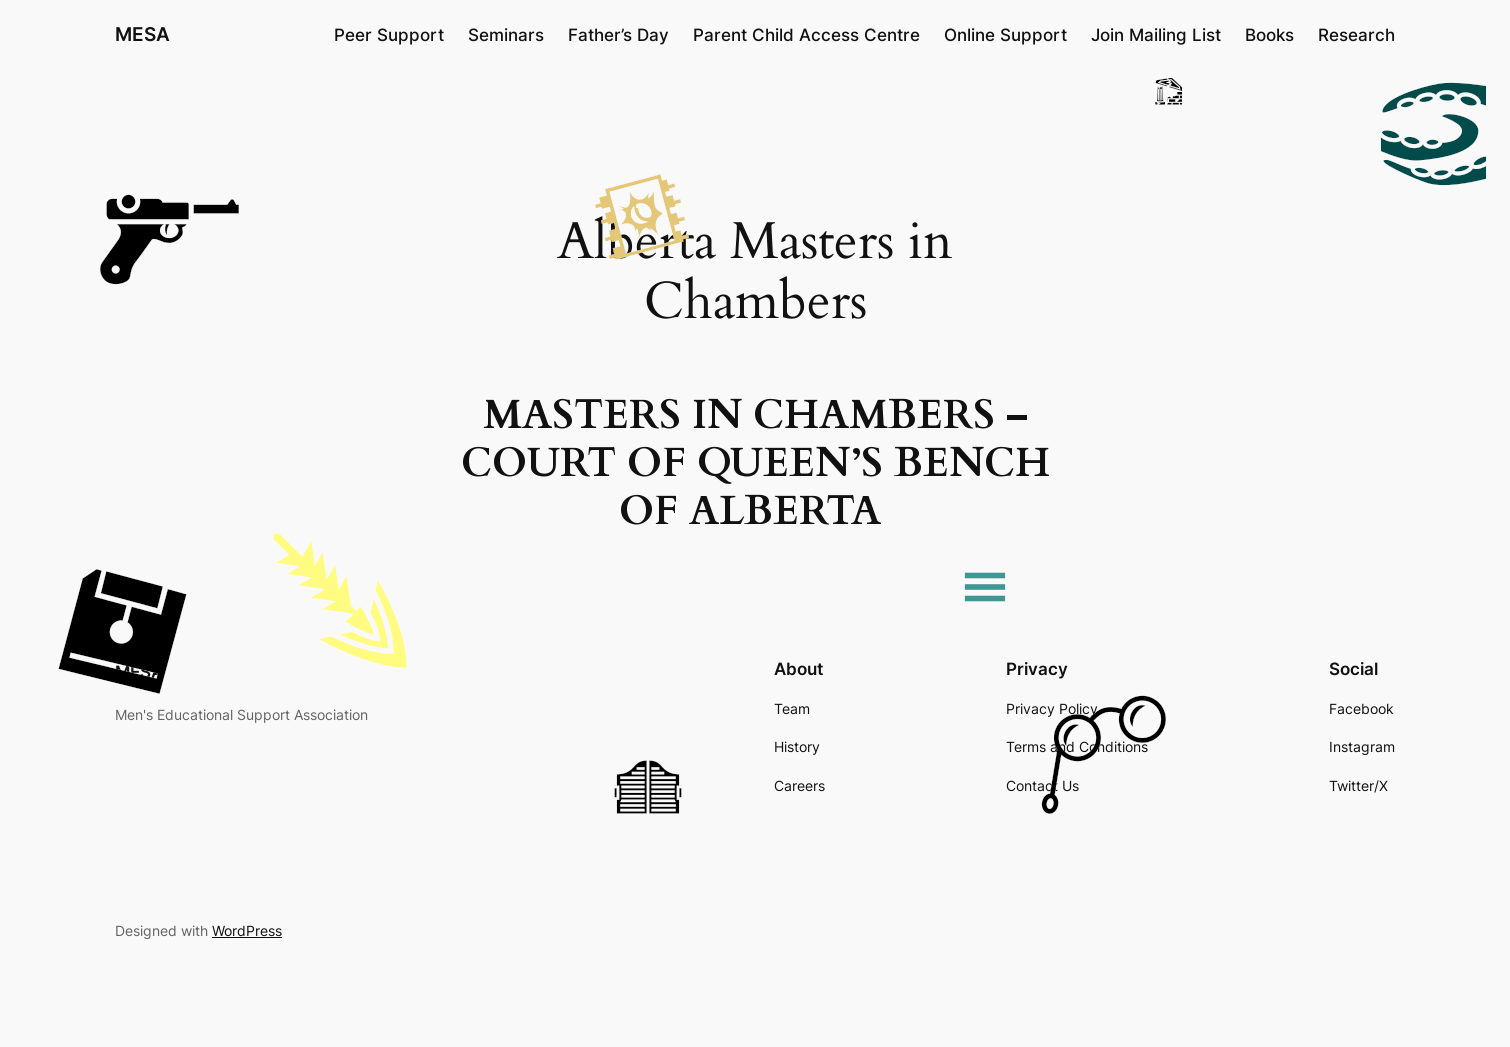 The height and width of the screenshot is (1047, 1510). I want to click on indicates CPU or processor damage, so click(642, 217).